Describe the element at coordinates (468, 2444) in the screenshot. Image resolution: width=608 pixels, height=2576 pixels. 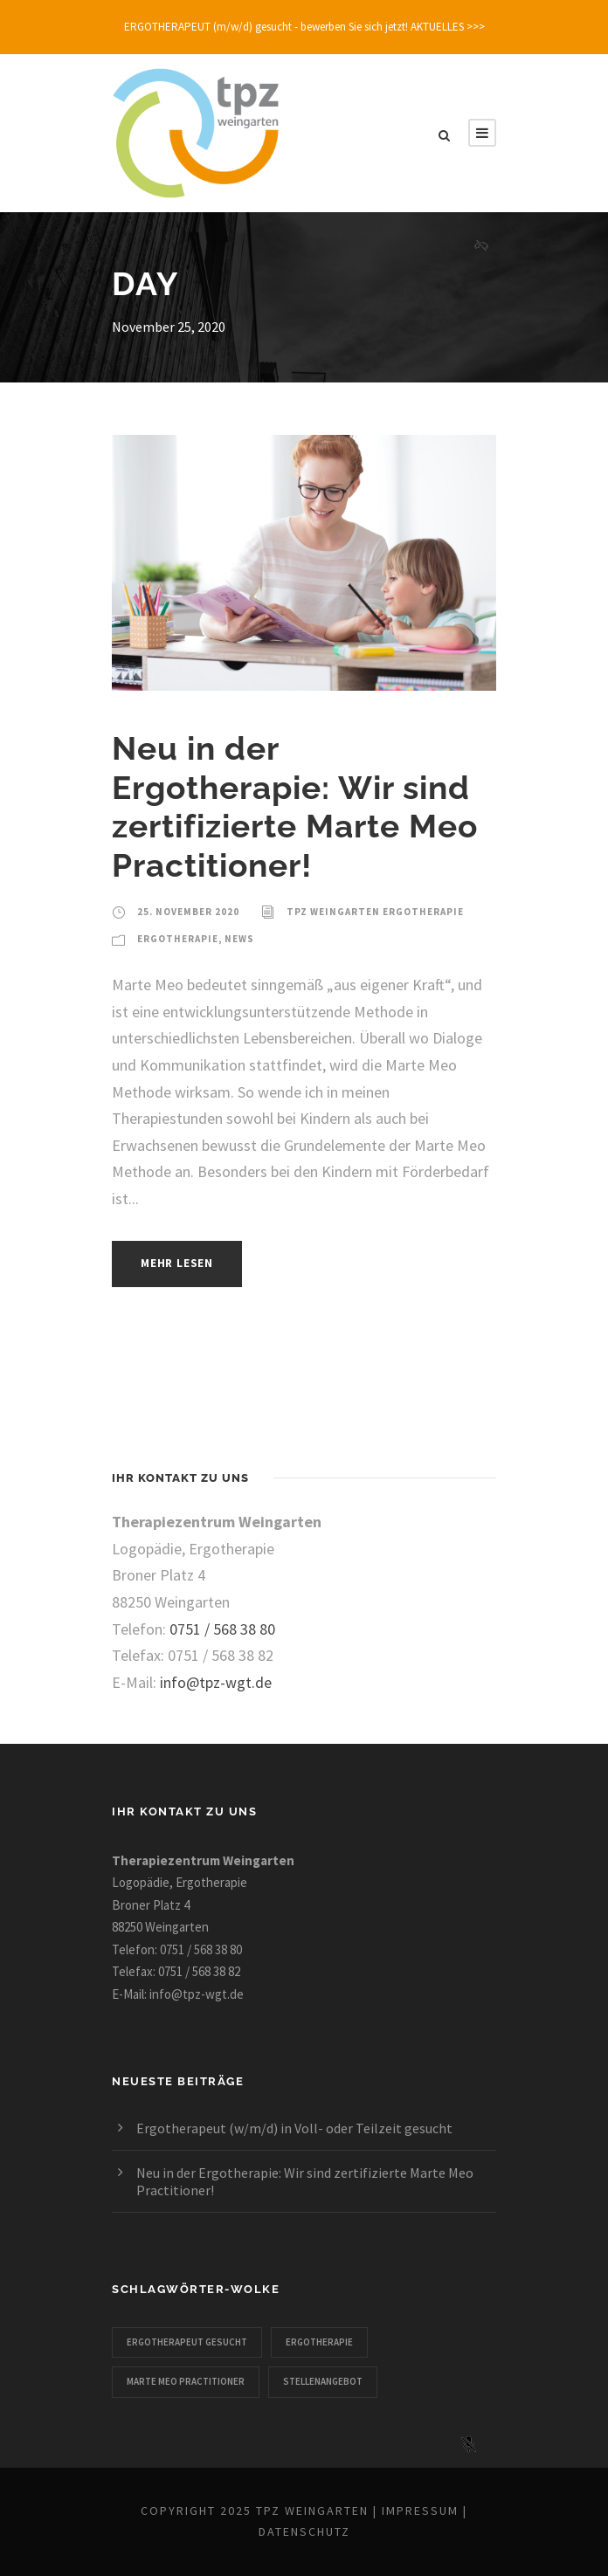
I see `mute your microphone` at that location.